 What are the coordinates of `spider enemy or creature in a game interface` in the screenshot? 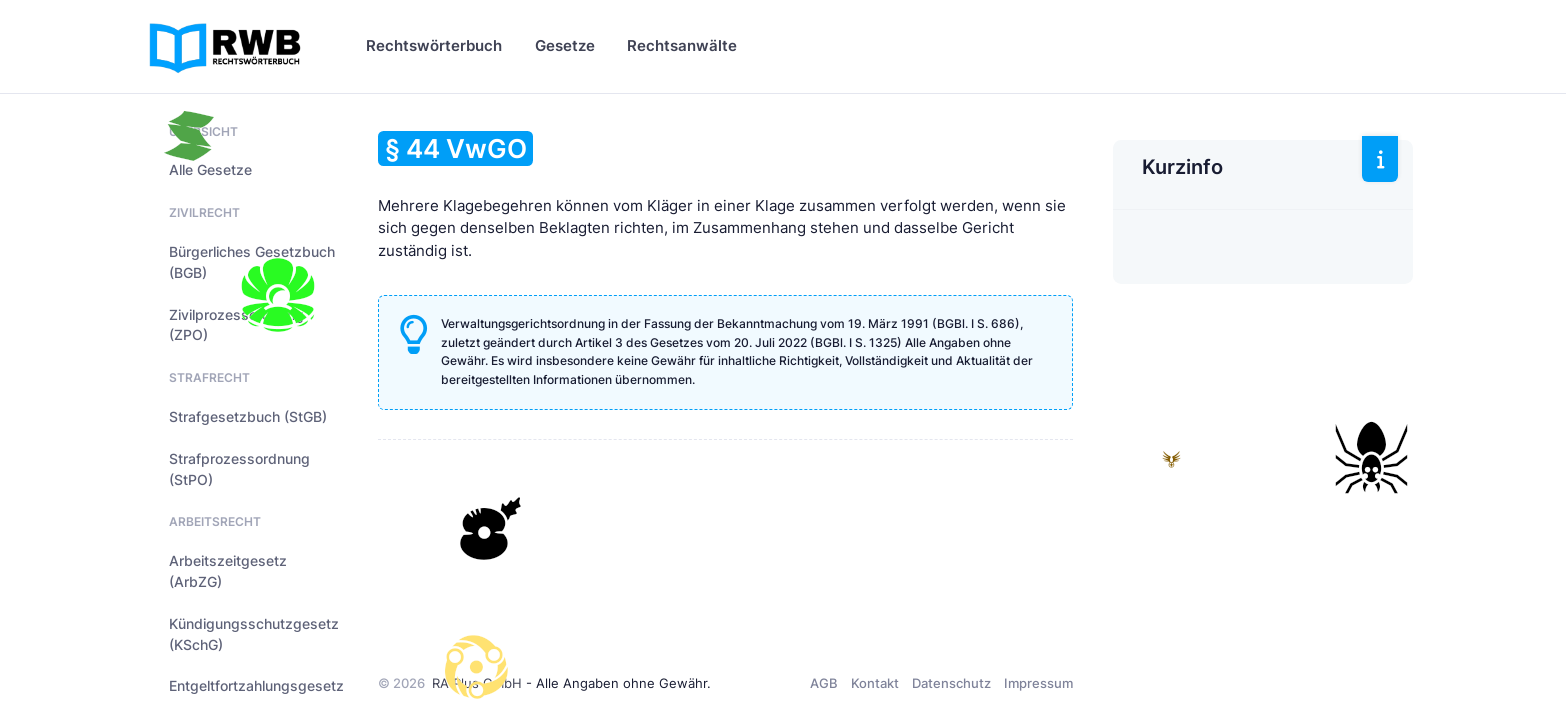 It's located at (1371, 457).